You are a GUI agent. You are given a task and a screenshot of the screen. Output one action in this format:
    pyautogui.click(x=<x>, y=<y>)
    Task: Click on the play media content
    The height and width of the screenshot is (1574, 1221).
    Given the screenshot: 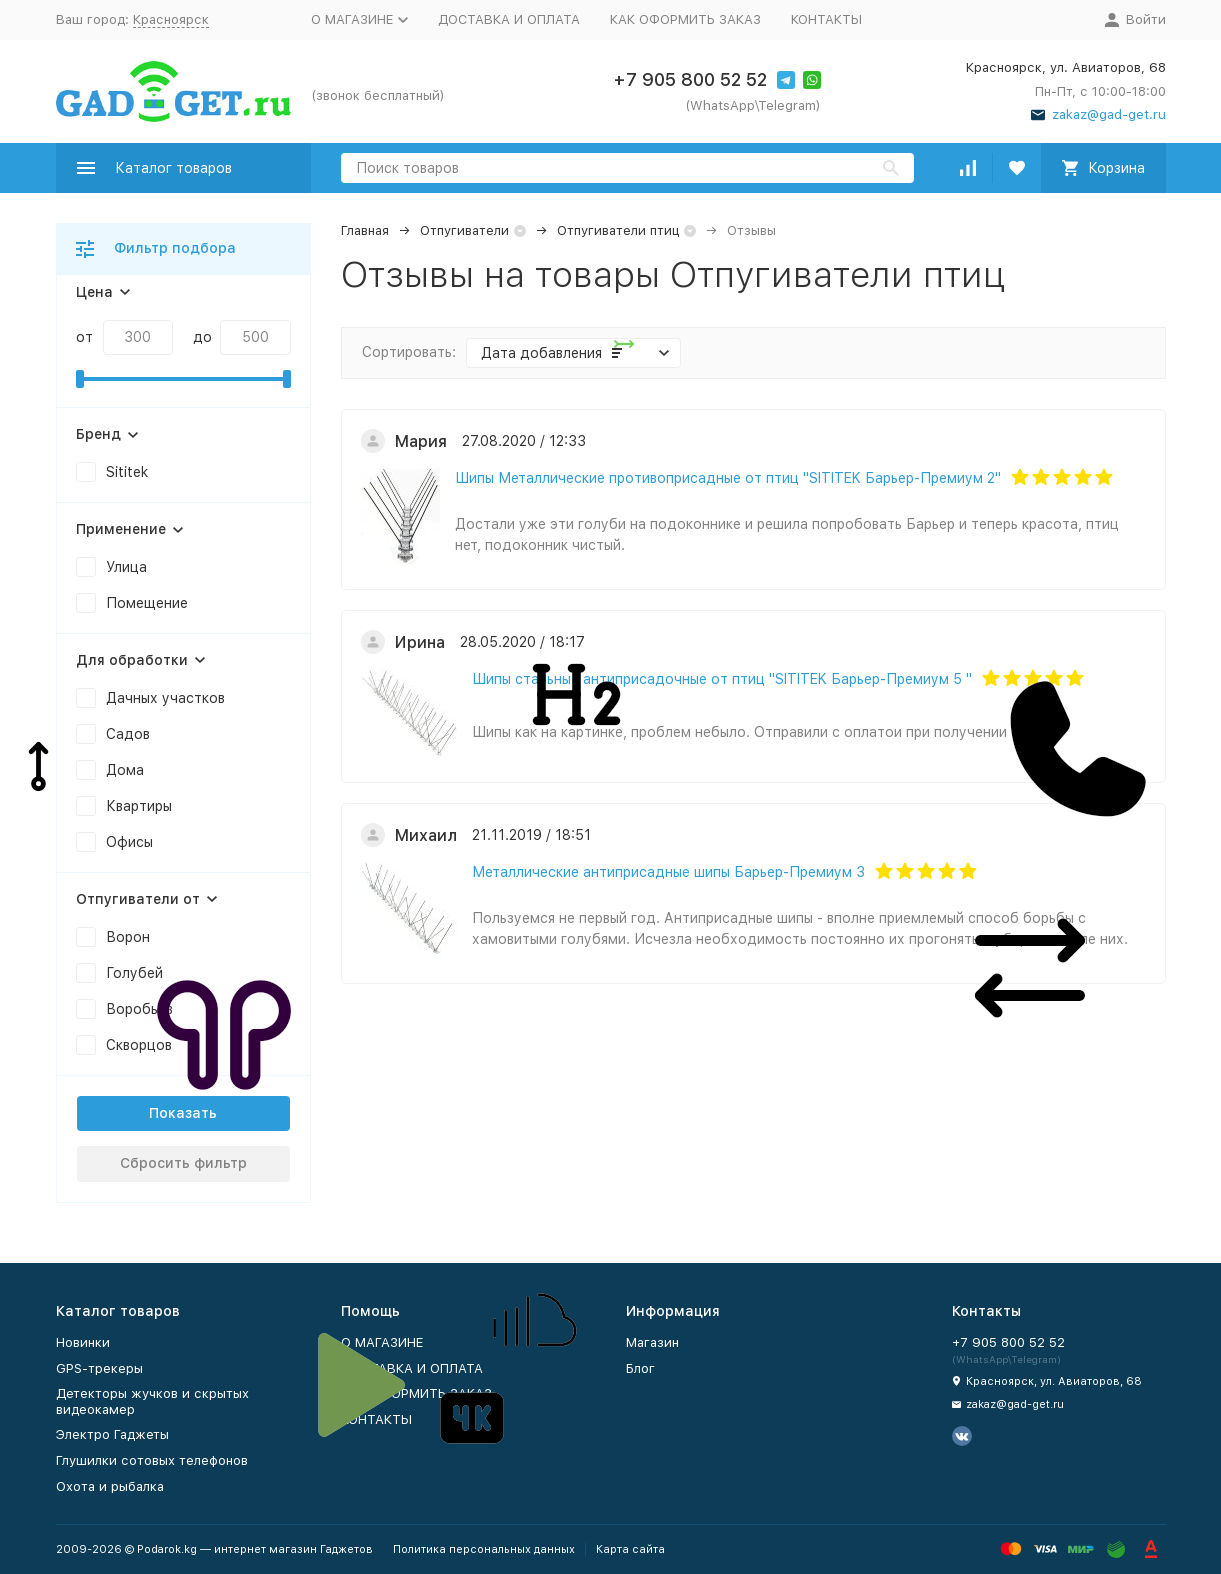 What is the action you would take?
    pyautogui.click(x=353, y=1385)
    